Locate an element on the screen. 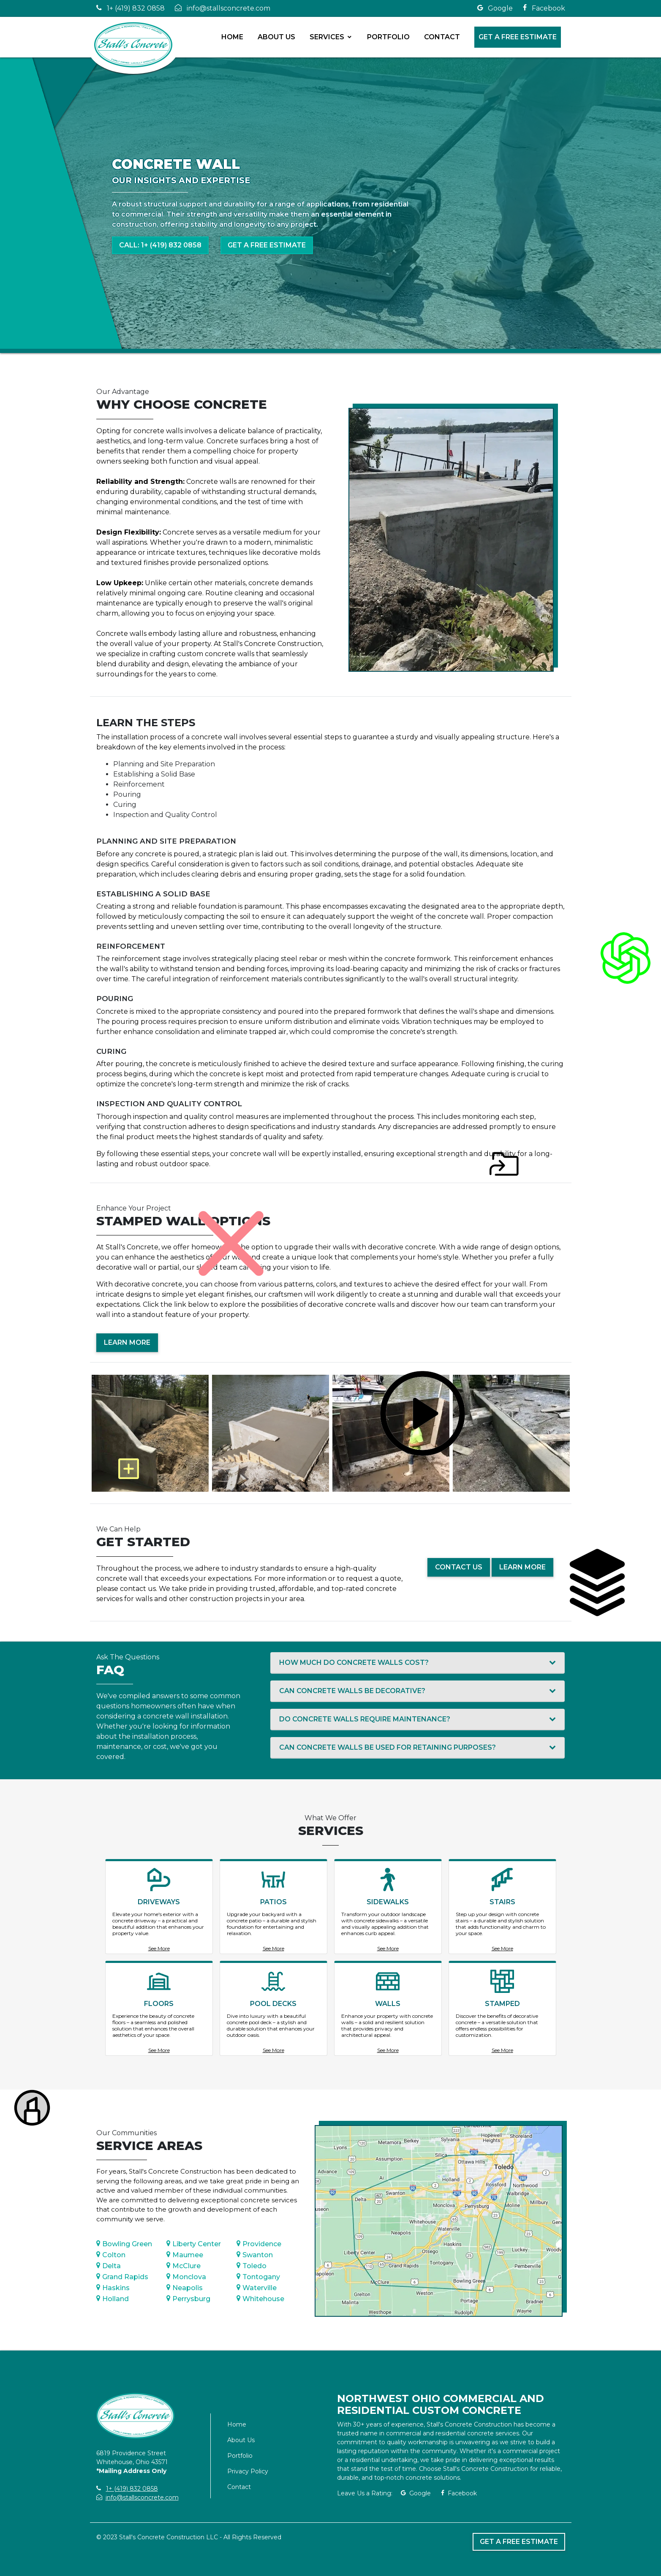 This screenshot has width=661, height=2576. add a new item or entry is located at coordinates (128, 1469).